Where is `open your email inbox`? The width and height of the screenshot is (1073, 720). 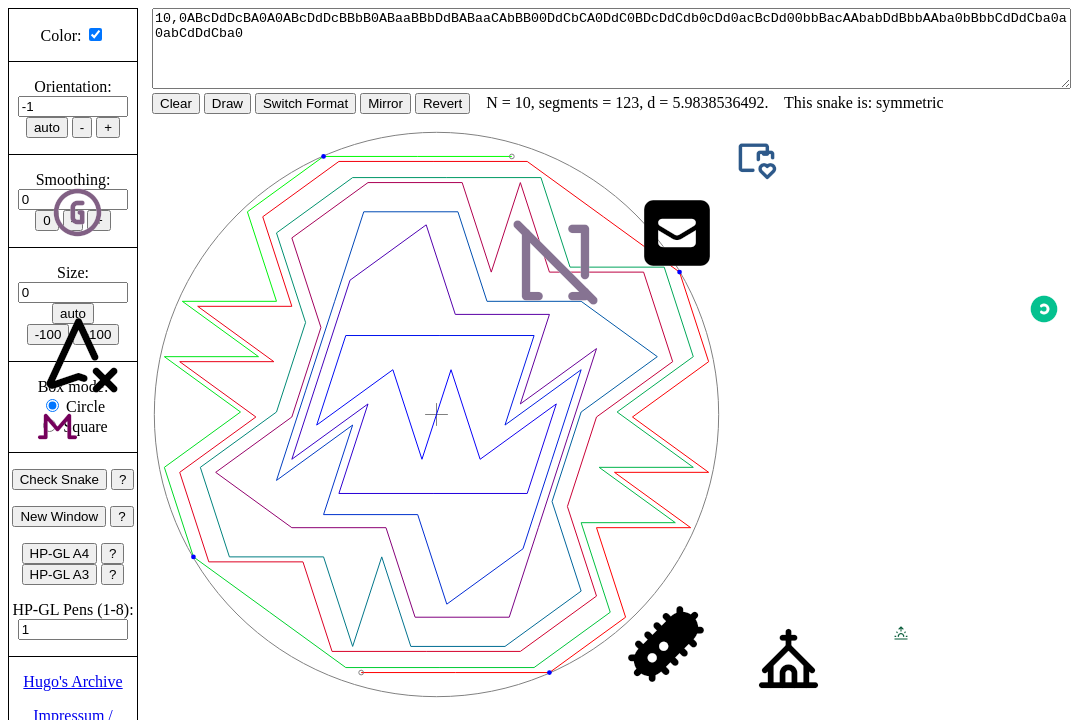 open your email inbox is located at coordinates (677, 233).